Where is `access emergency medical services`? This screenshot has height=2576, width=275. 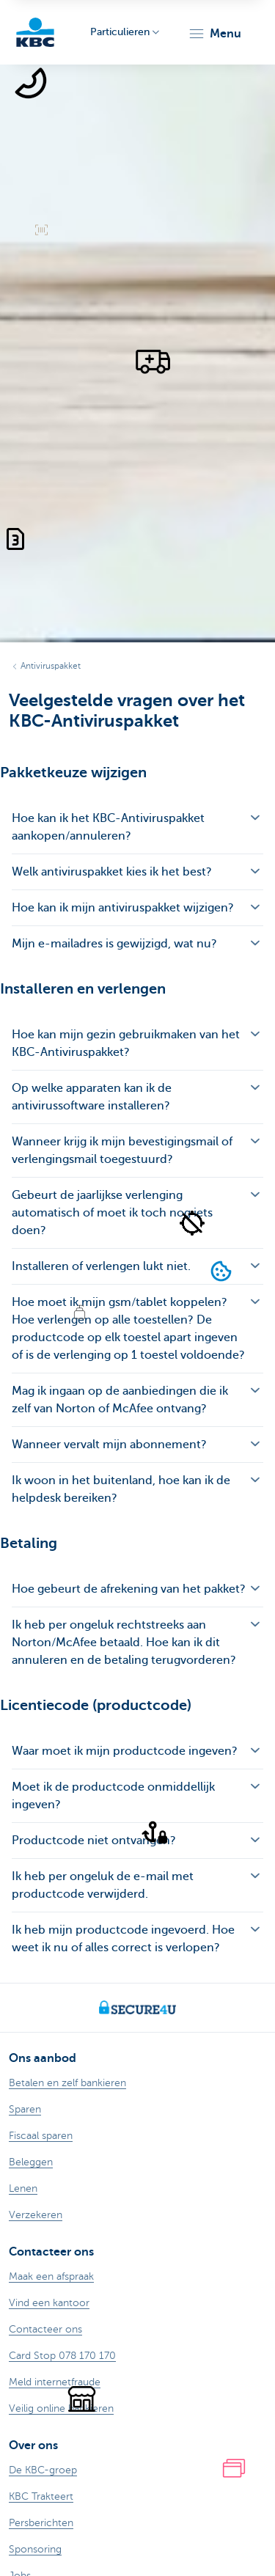
access emergency medical services is located at coordinates (152, 360).